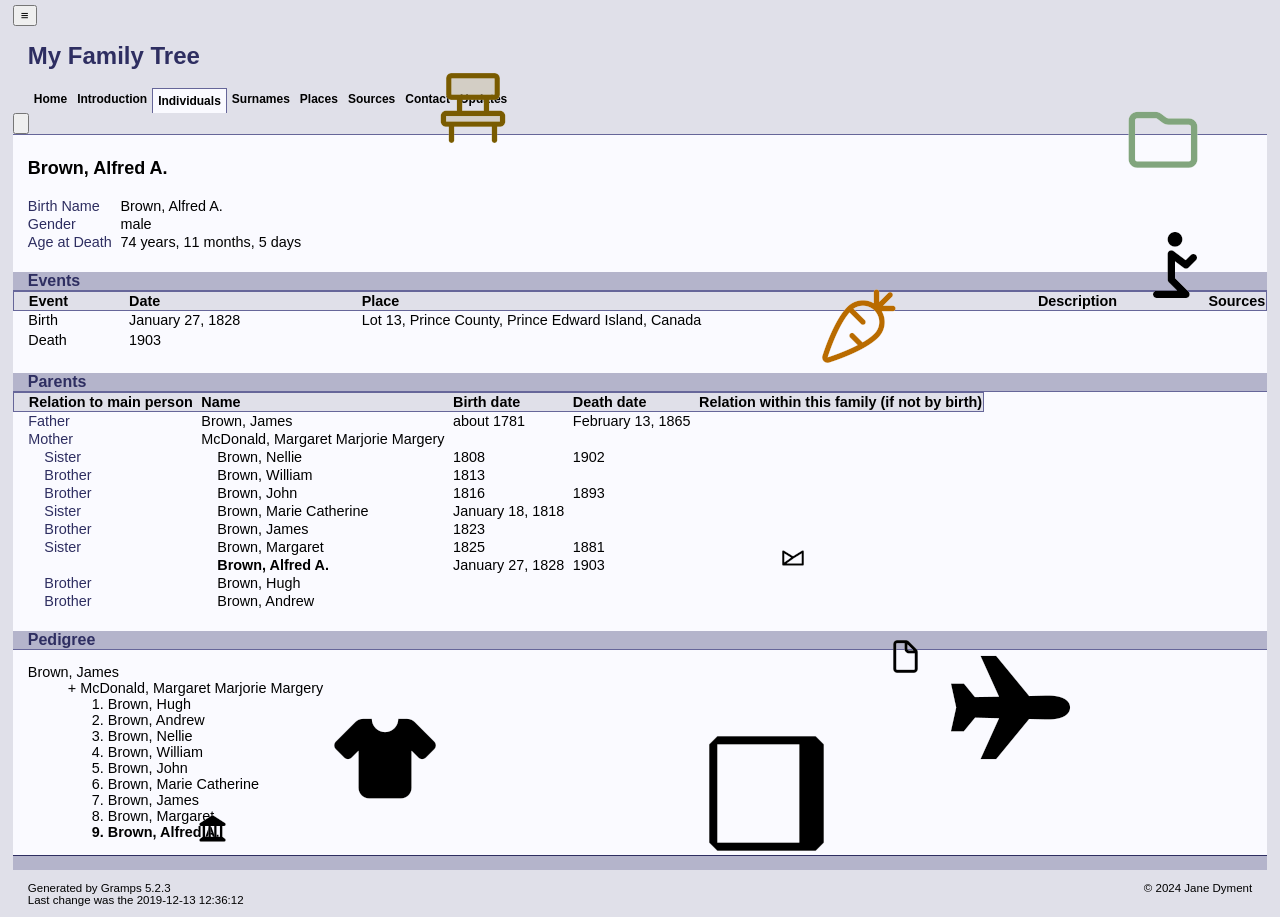 This screenshot has width=1280, height=917. I want to click on move activity bar to the right side of the layout, so click(766, 793).